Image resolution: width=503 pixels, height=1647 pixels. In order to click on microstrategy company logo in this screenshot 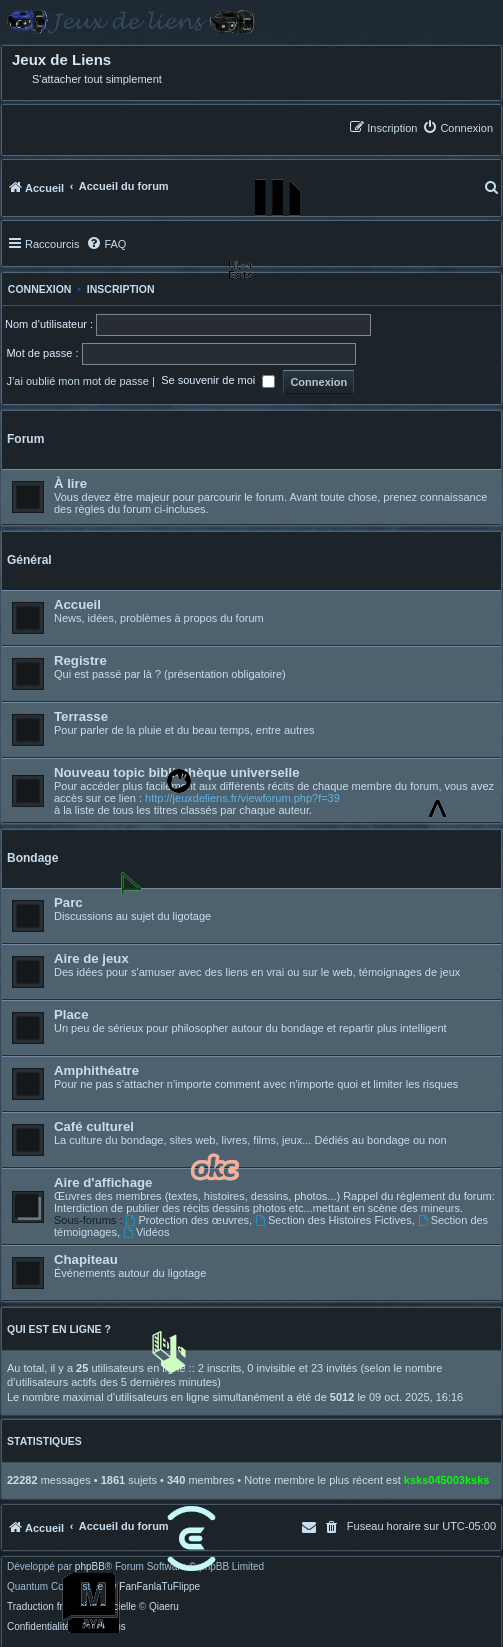, I will do `click(277, 197)`.